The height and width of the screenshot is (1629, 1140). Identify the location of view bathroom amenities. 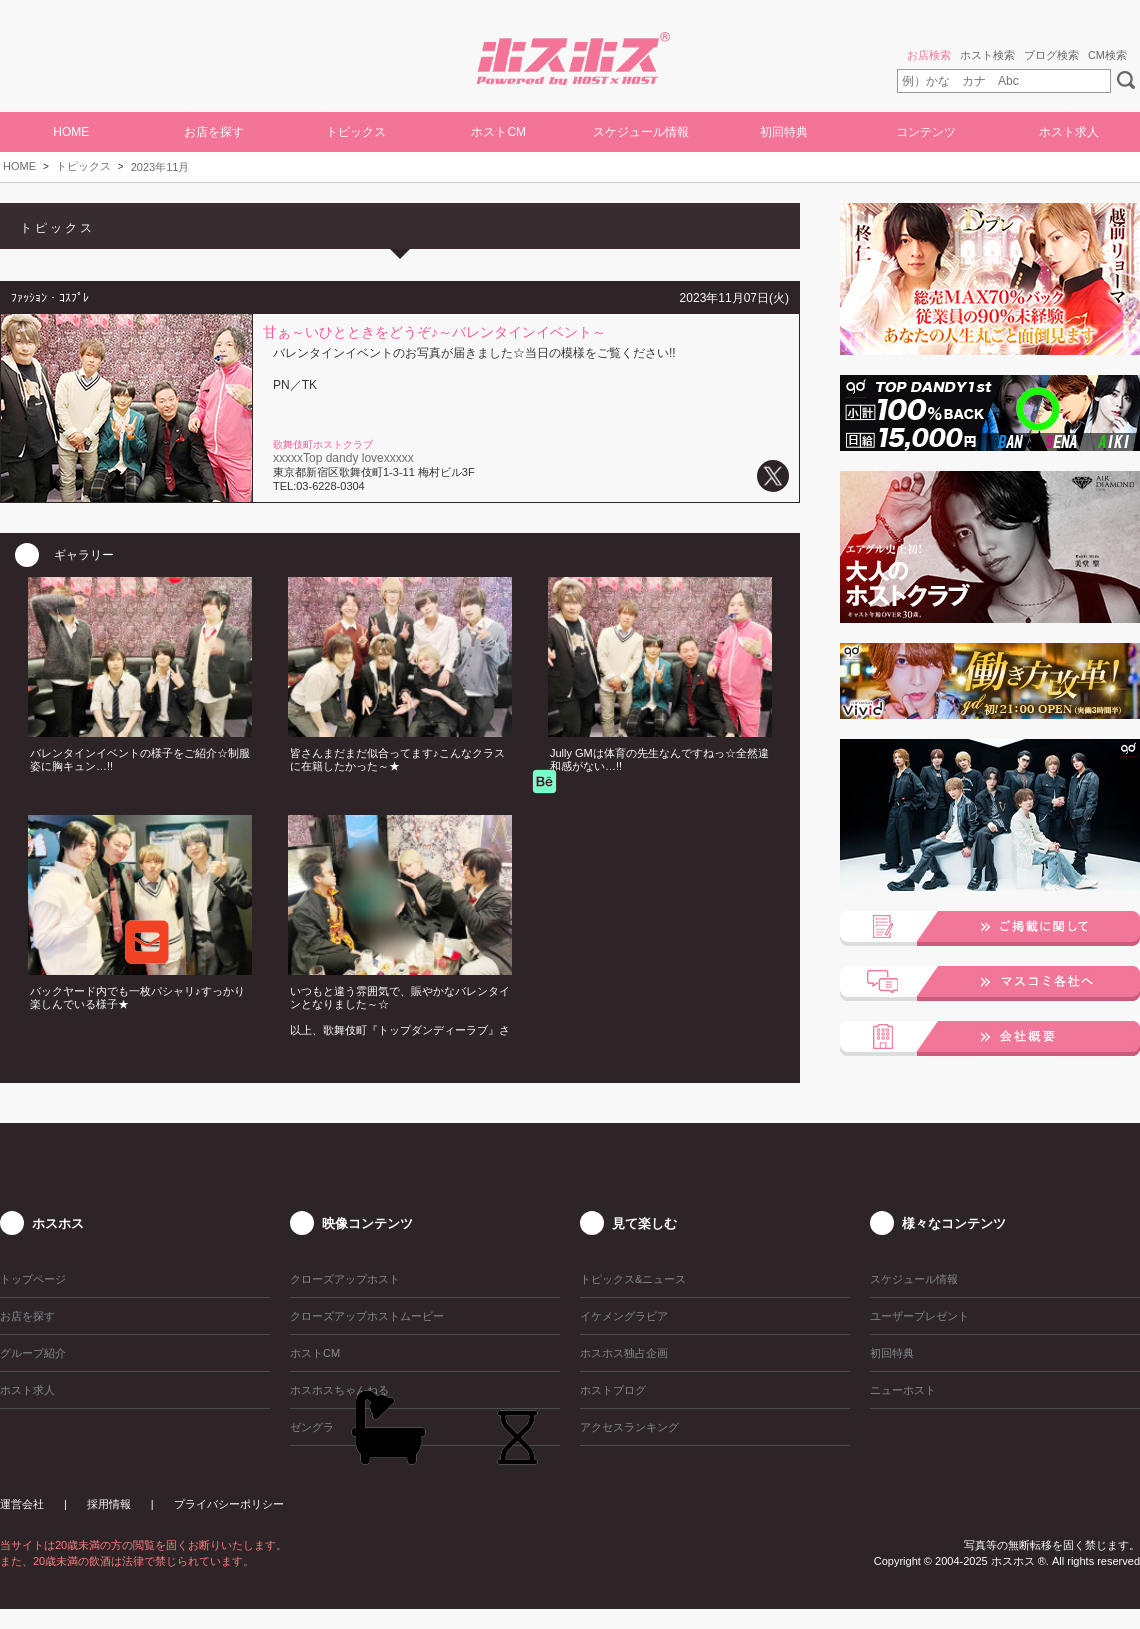
(388, 1427).